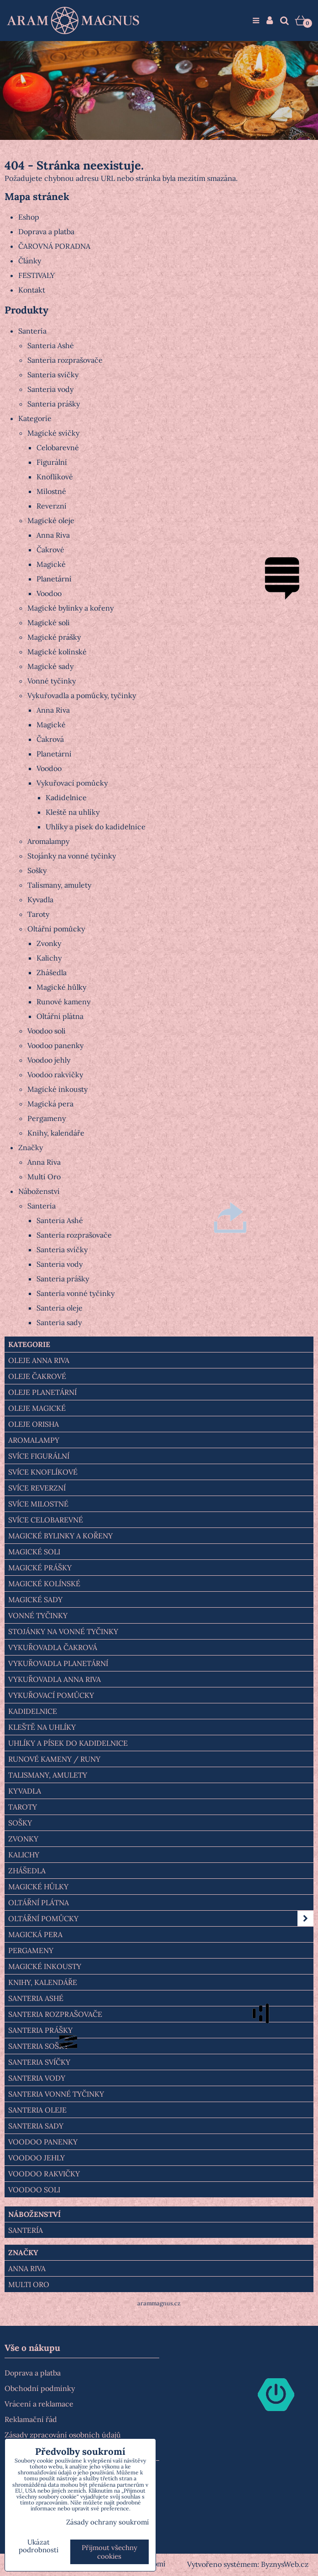 This screenshot has height=2576, width=318. I want to click on share content to another app or person, so click(230, 1218).